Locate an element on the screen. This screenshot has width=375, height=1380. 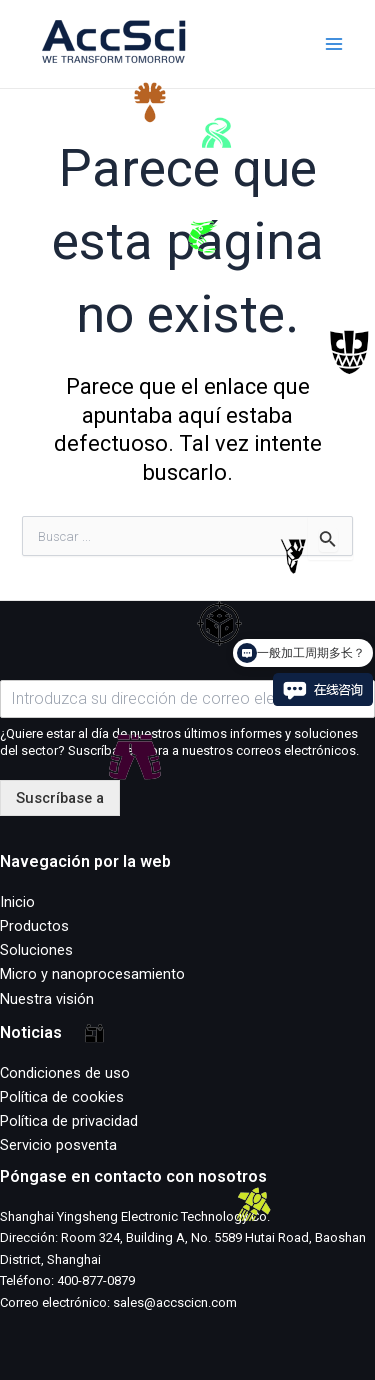
activate jetpack or boost ability is located at coordinates (254, 1204).